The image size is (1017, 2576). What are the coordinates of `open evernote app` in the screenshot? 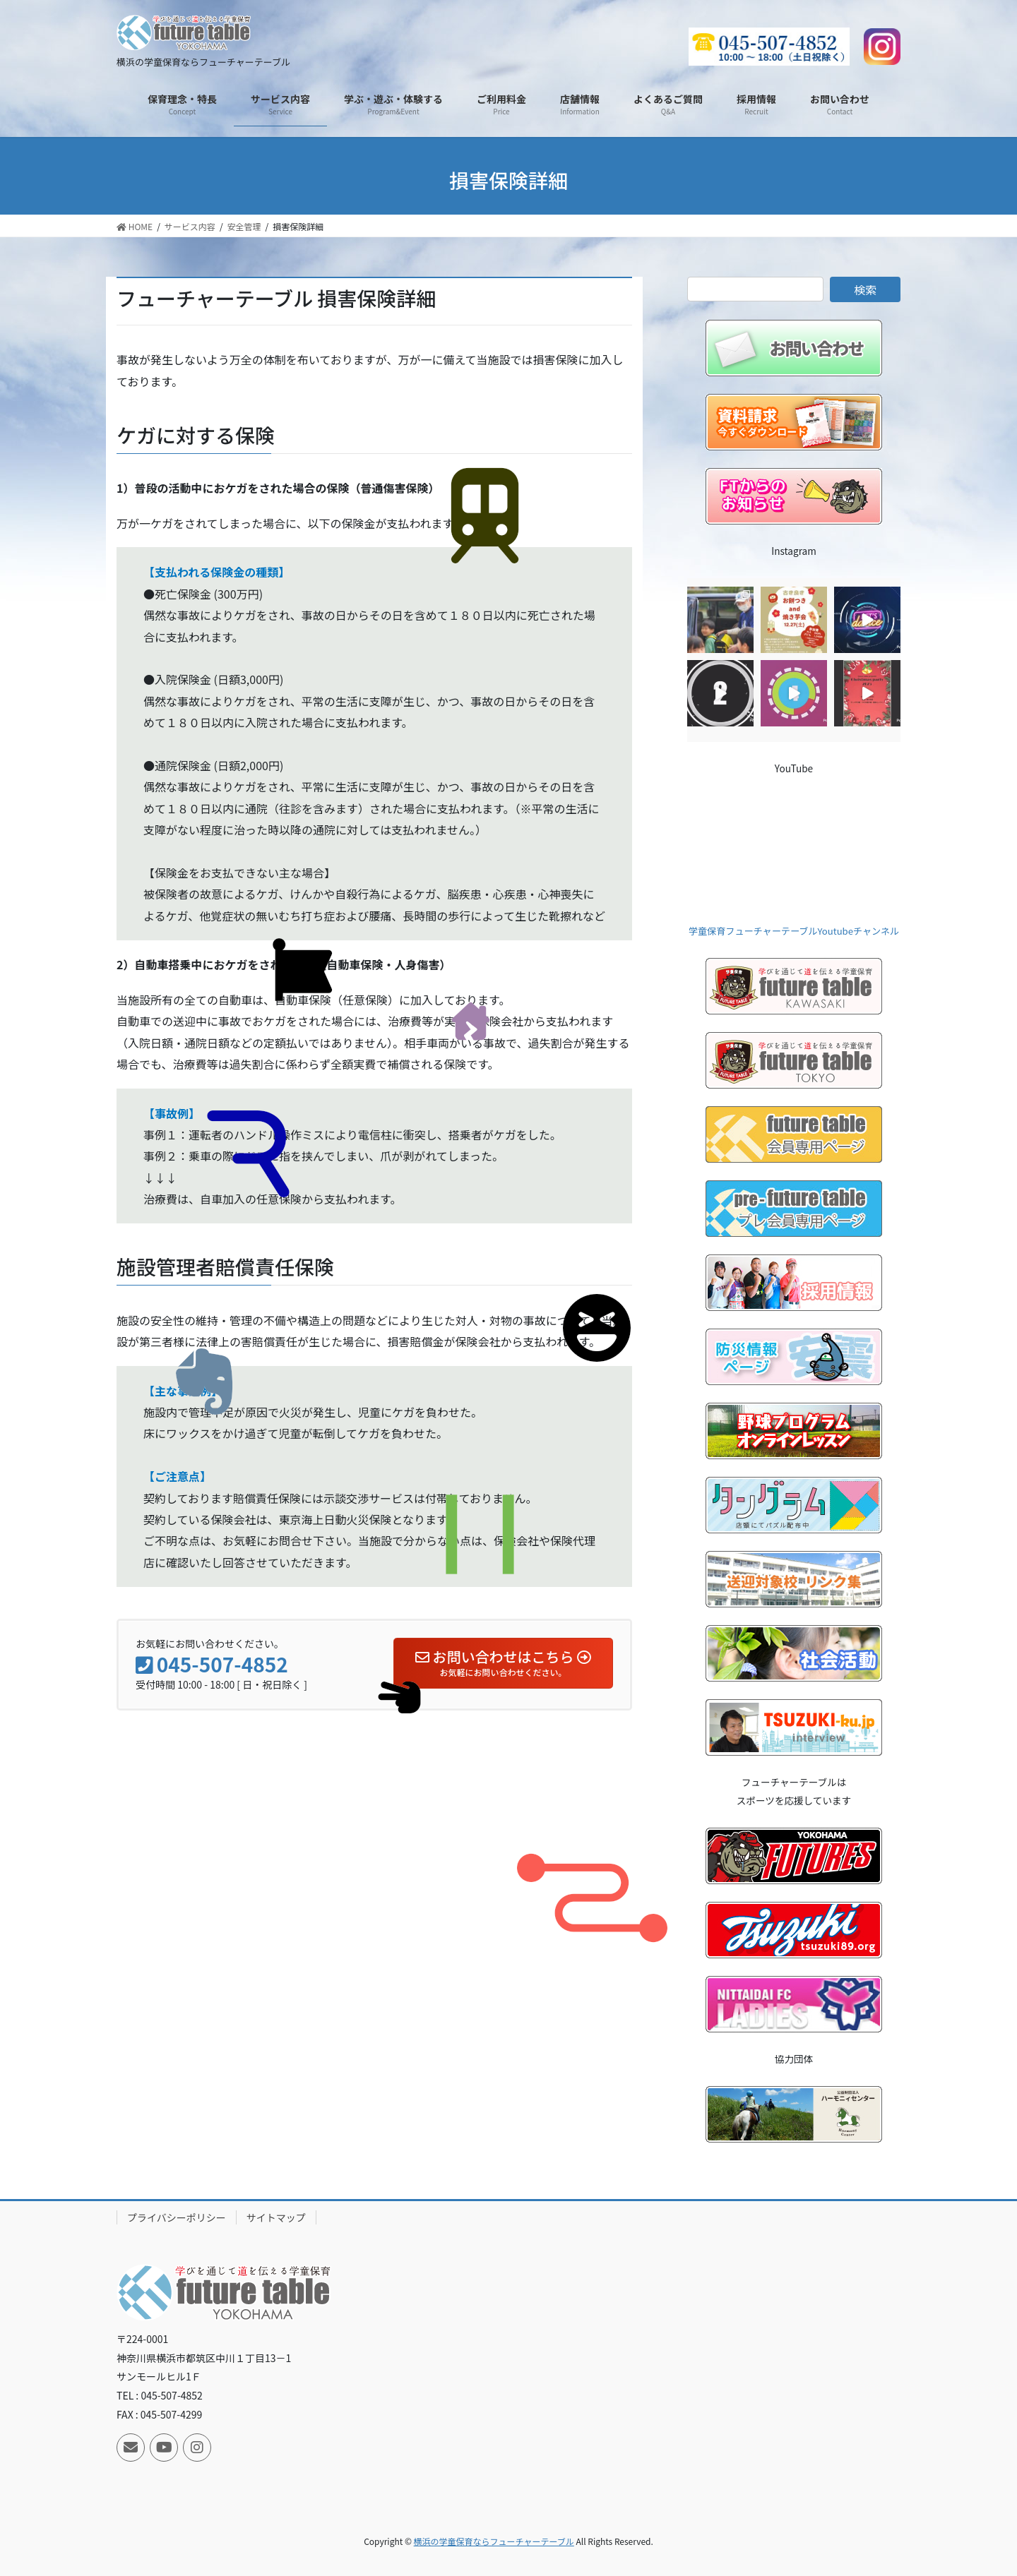 It's located at (204, 1382).